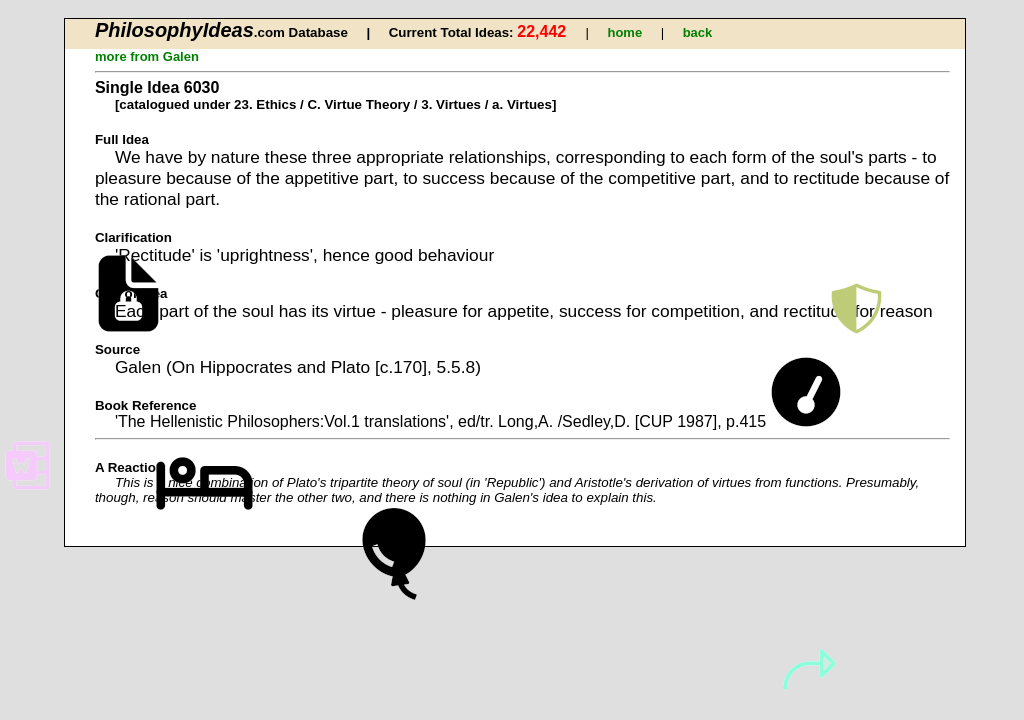 This screenshot has width=1024, height=720. I want to click on indicates high performance or speed level, so click(806, 392).